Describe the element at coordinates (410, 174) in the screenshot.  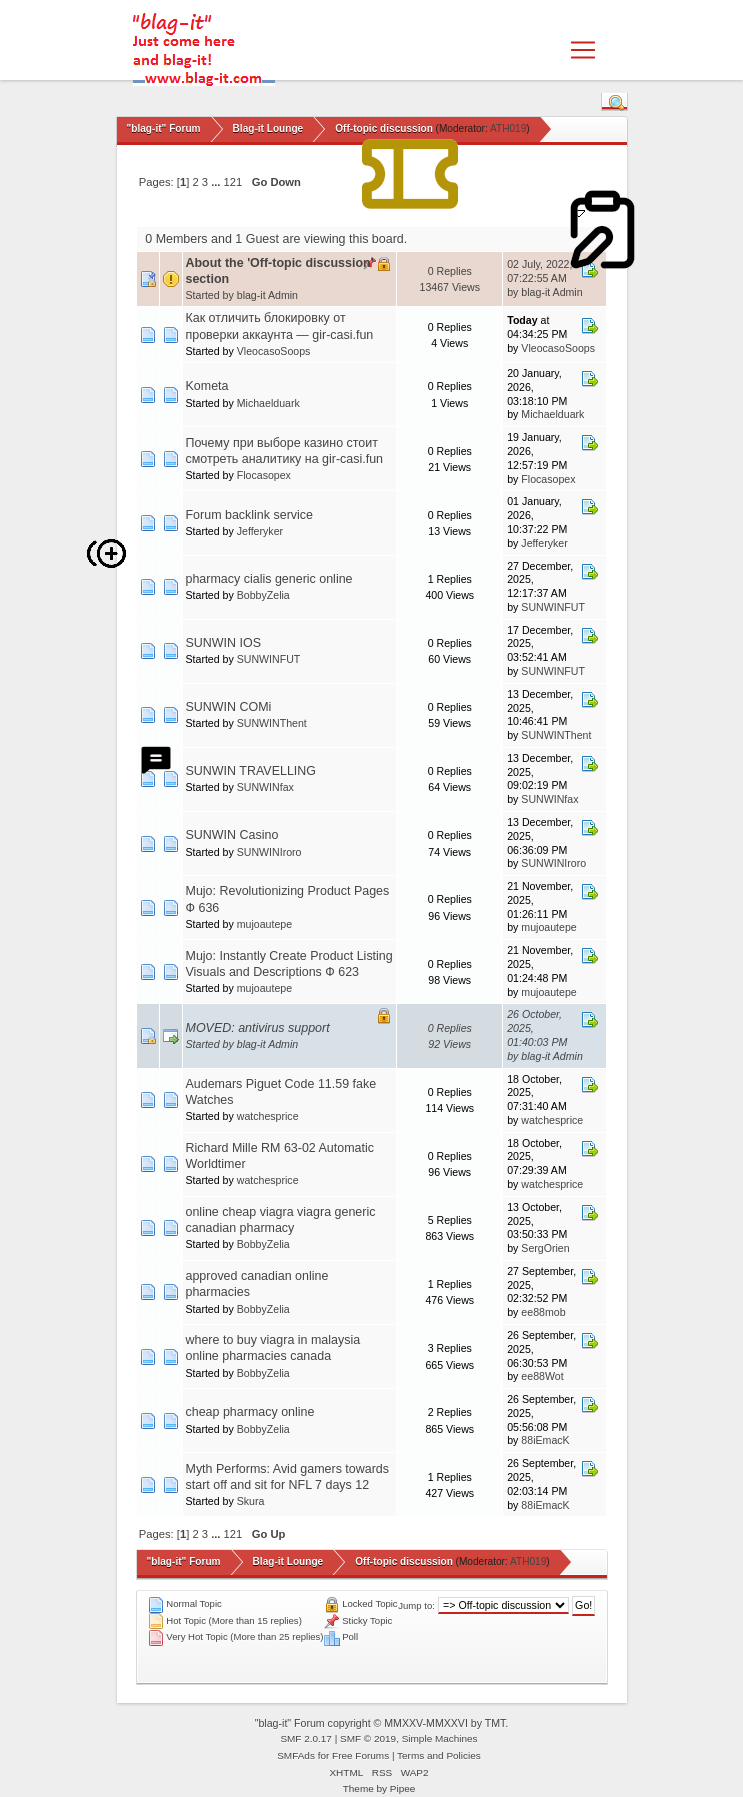
I see `view your tickets or passes` at that location.